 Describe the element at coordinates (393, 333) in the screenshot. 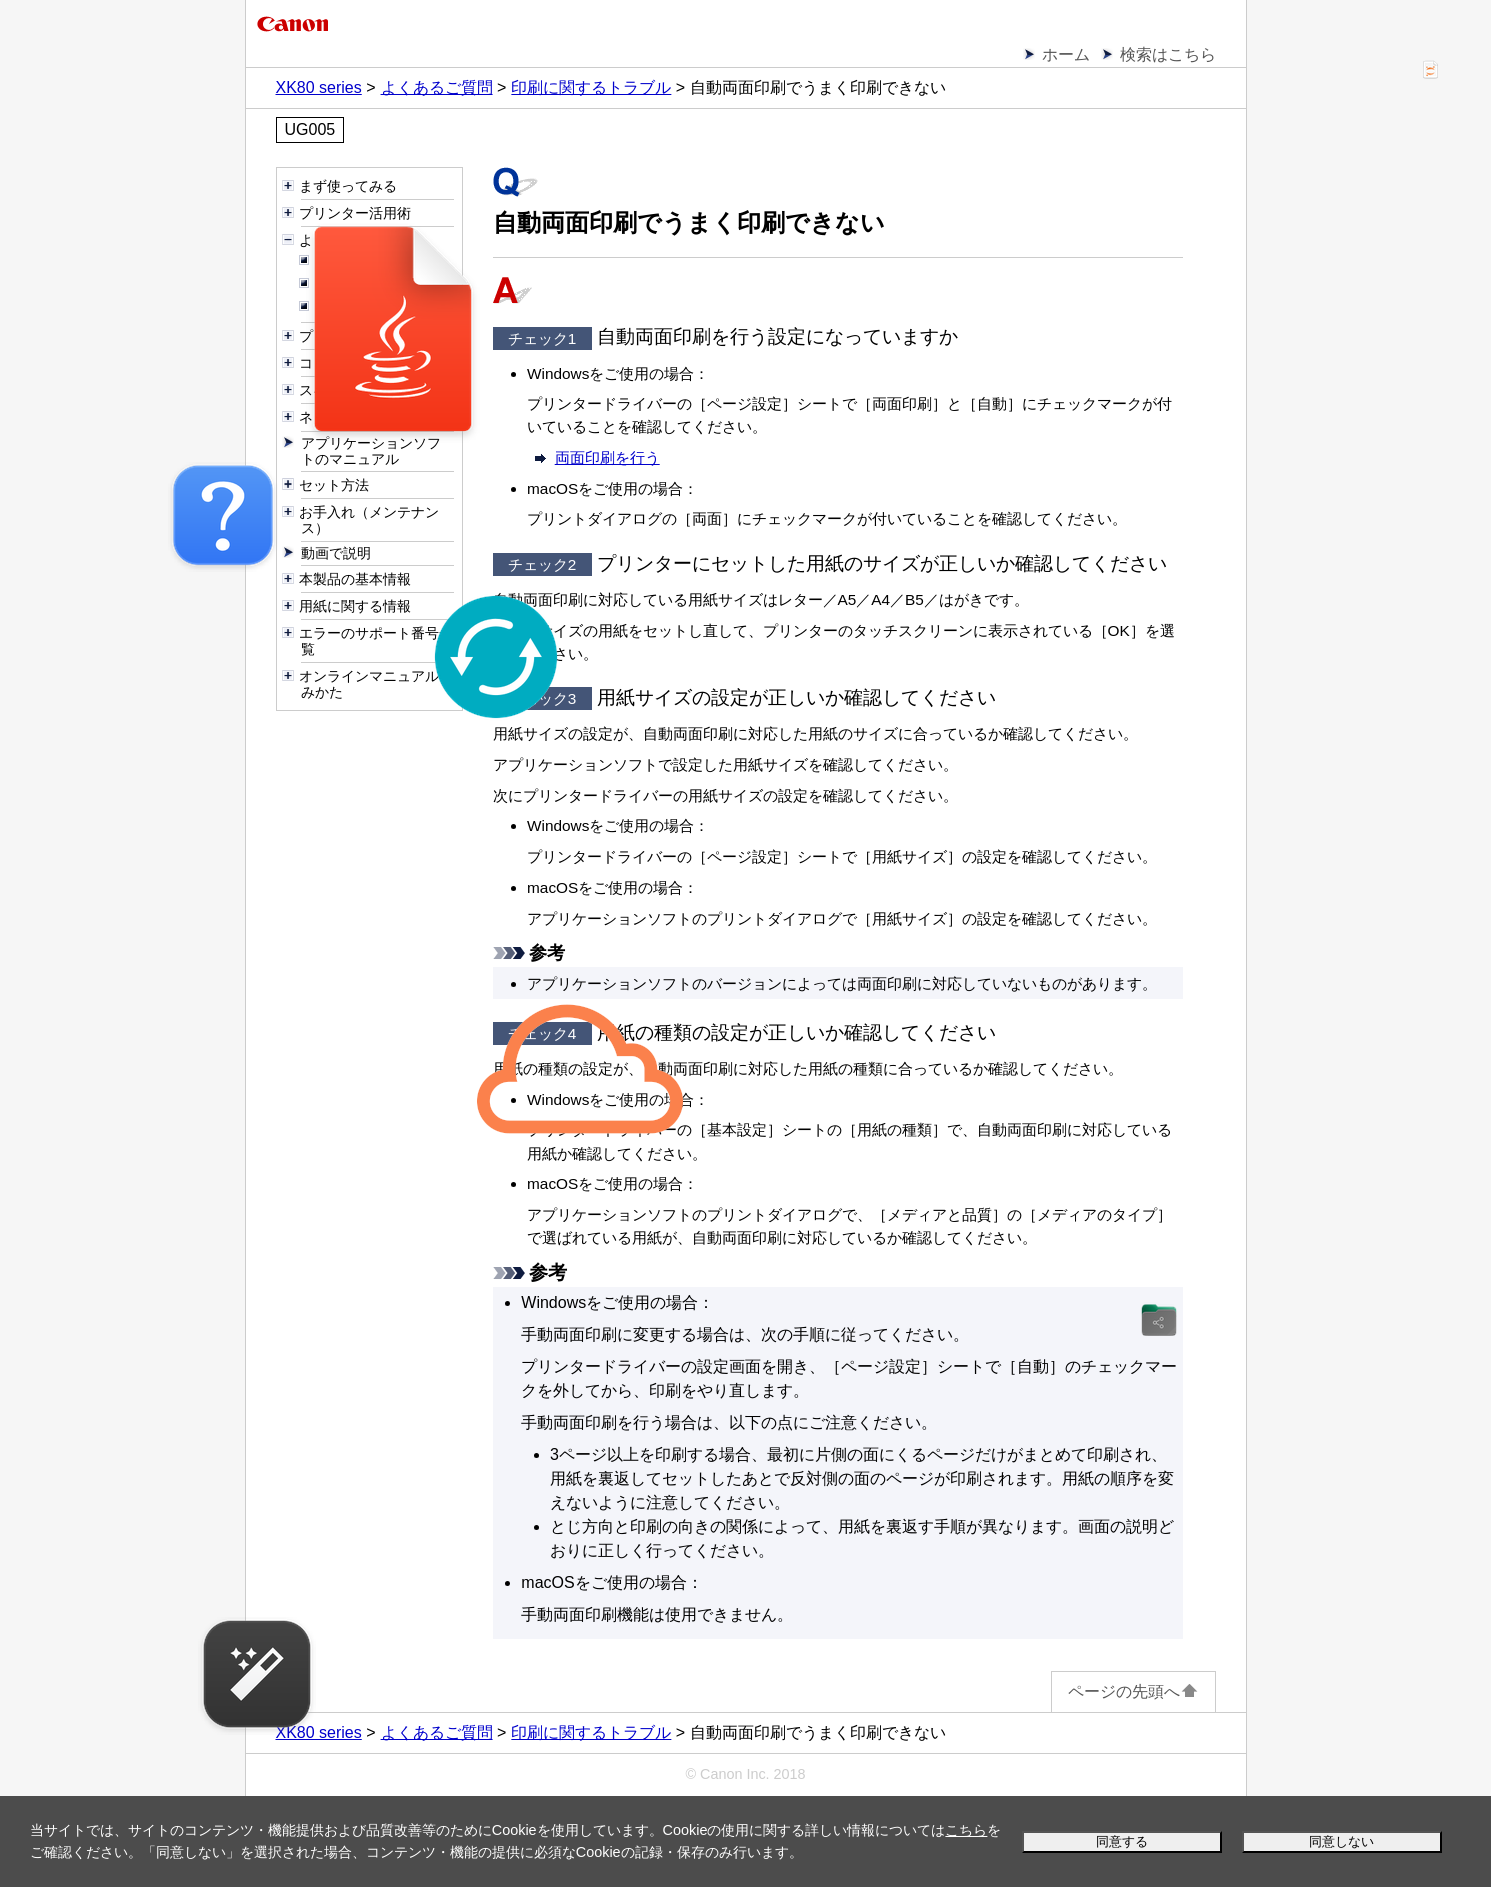

I see `java source code file` at that location.